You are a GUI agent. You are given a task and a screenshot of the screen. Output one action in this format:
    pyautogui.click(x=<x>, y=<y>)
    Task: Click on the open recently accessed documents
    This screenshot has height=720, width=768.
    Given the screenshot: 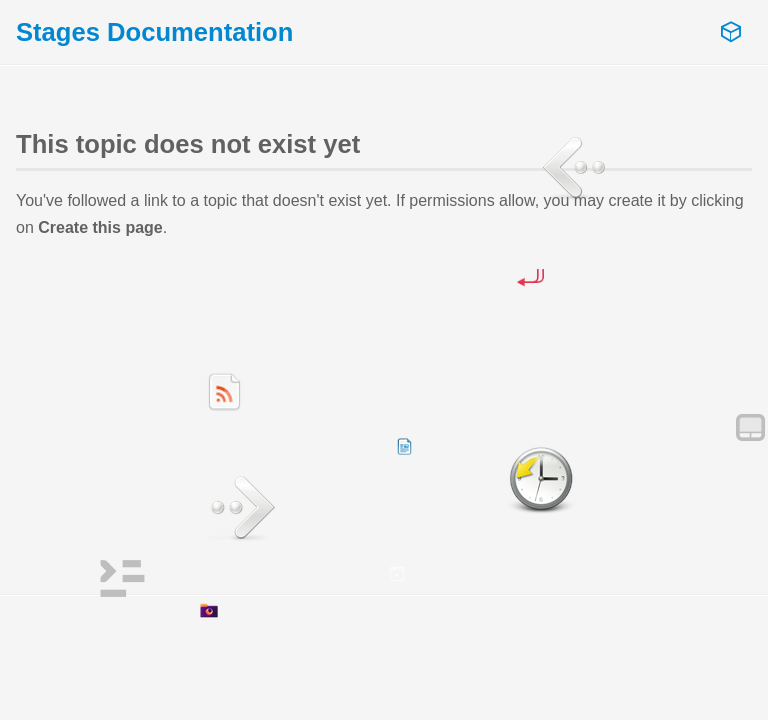 What is the action you would take?
    pyautogui.click(x=542, y=478)
    